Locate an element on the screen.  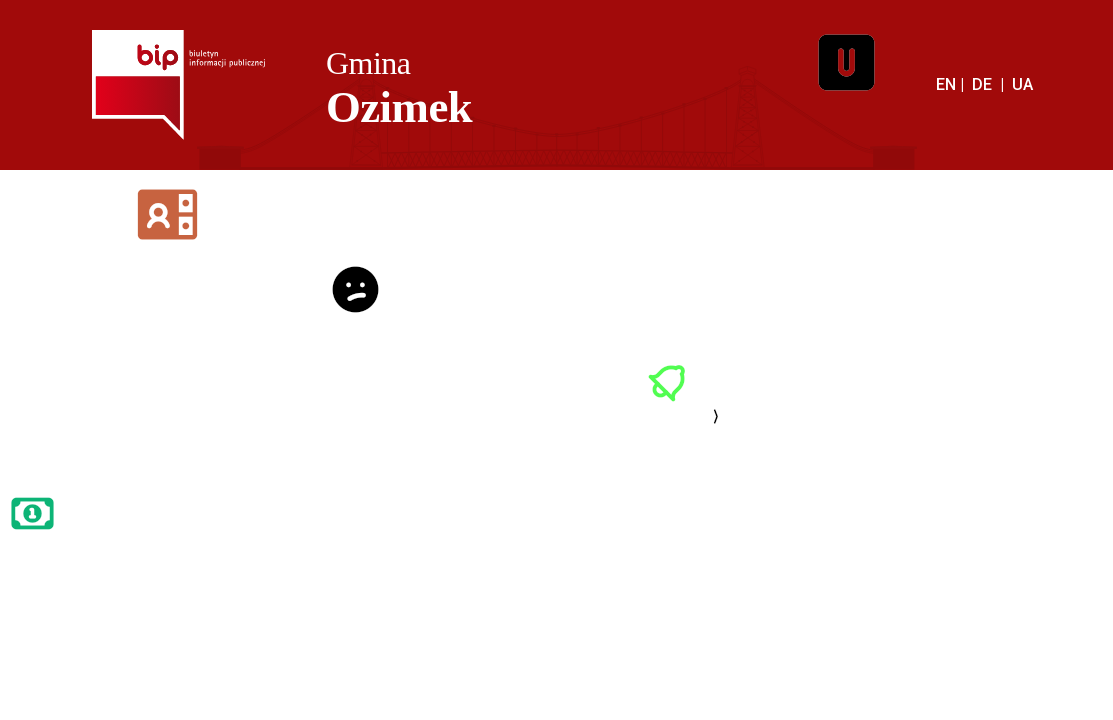
active notification alert is located at coordinates (667, 383).